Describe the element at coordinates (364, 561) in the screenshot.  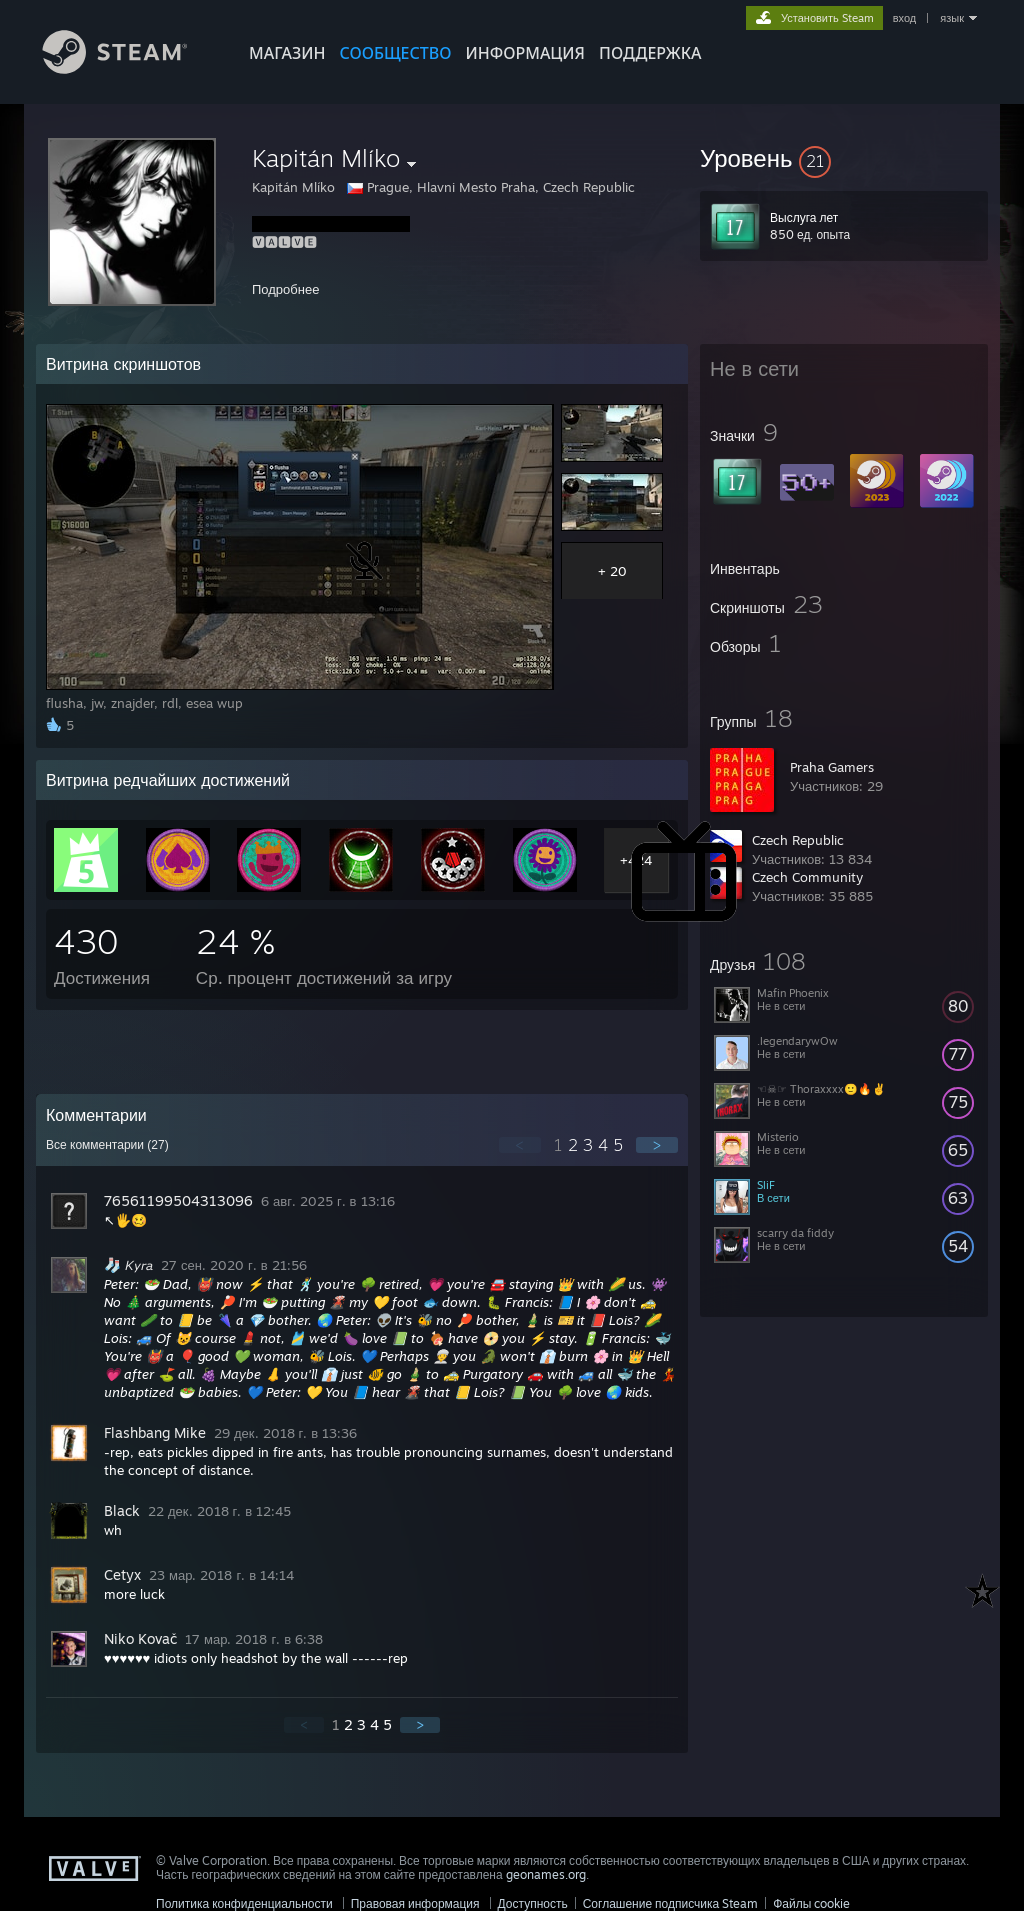
I see `mute your microphone` at that location.